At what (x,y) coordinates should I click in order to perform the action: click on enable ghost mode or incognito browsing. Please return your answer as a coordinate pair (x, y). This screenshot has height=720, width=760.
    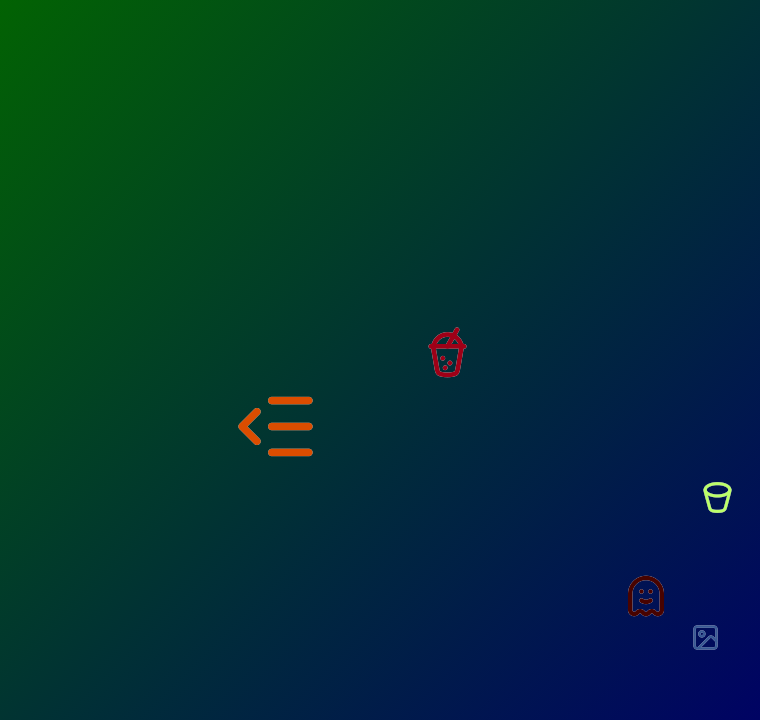
    Looking at the image, I should click on (646, 596).